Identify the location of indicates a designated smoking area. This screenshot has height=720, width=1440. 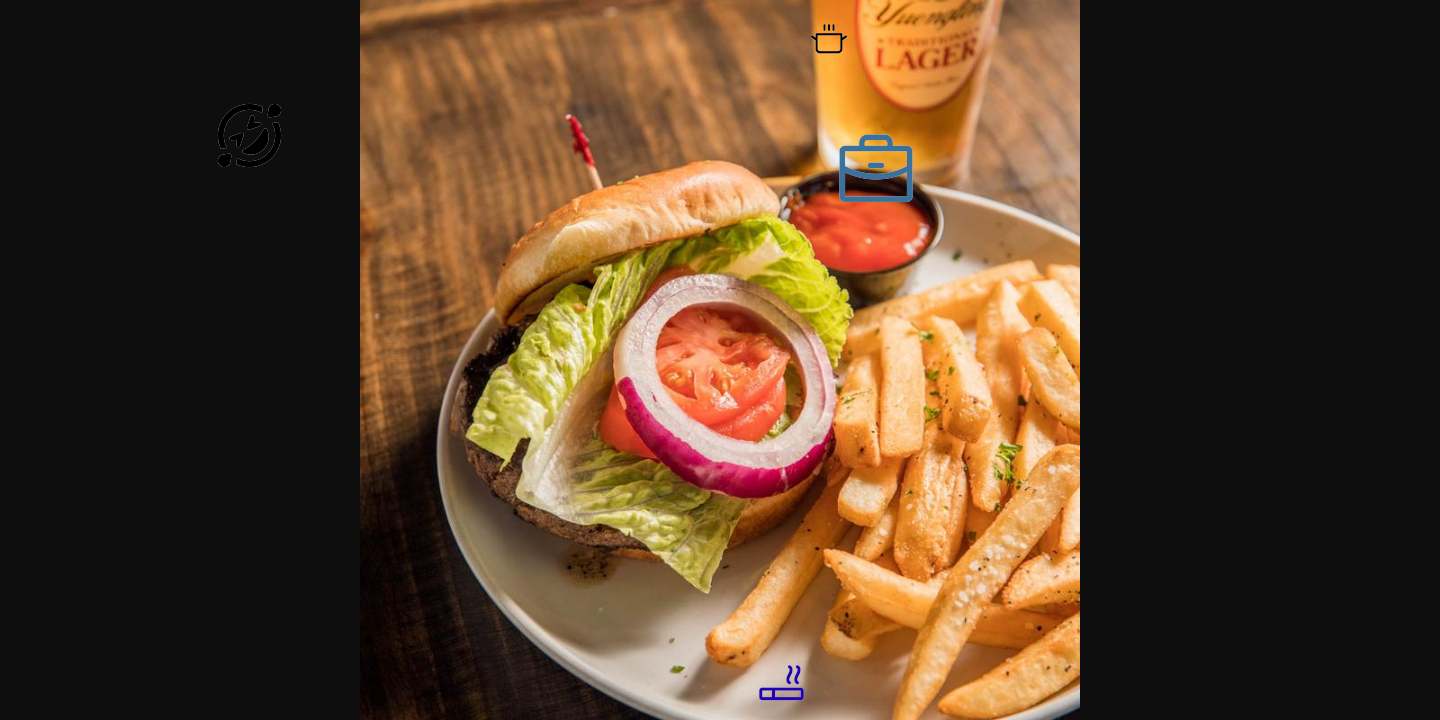
(781, 687).